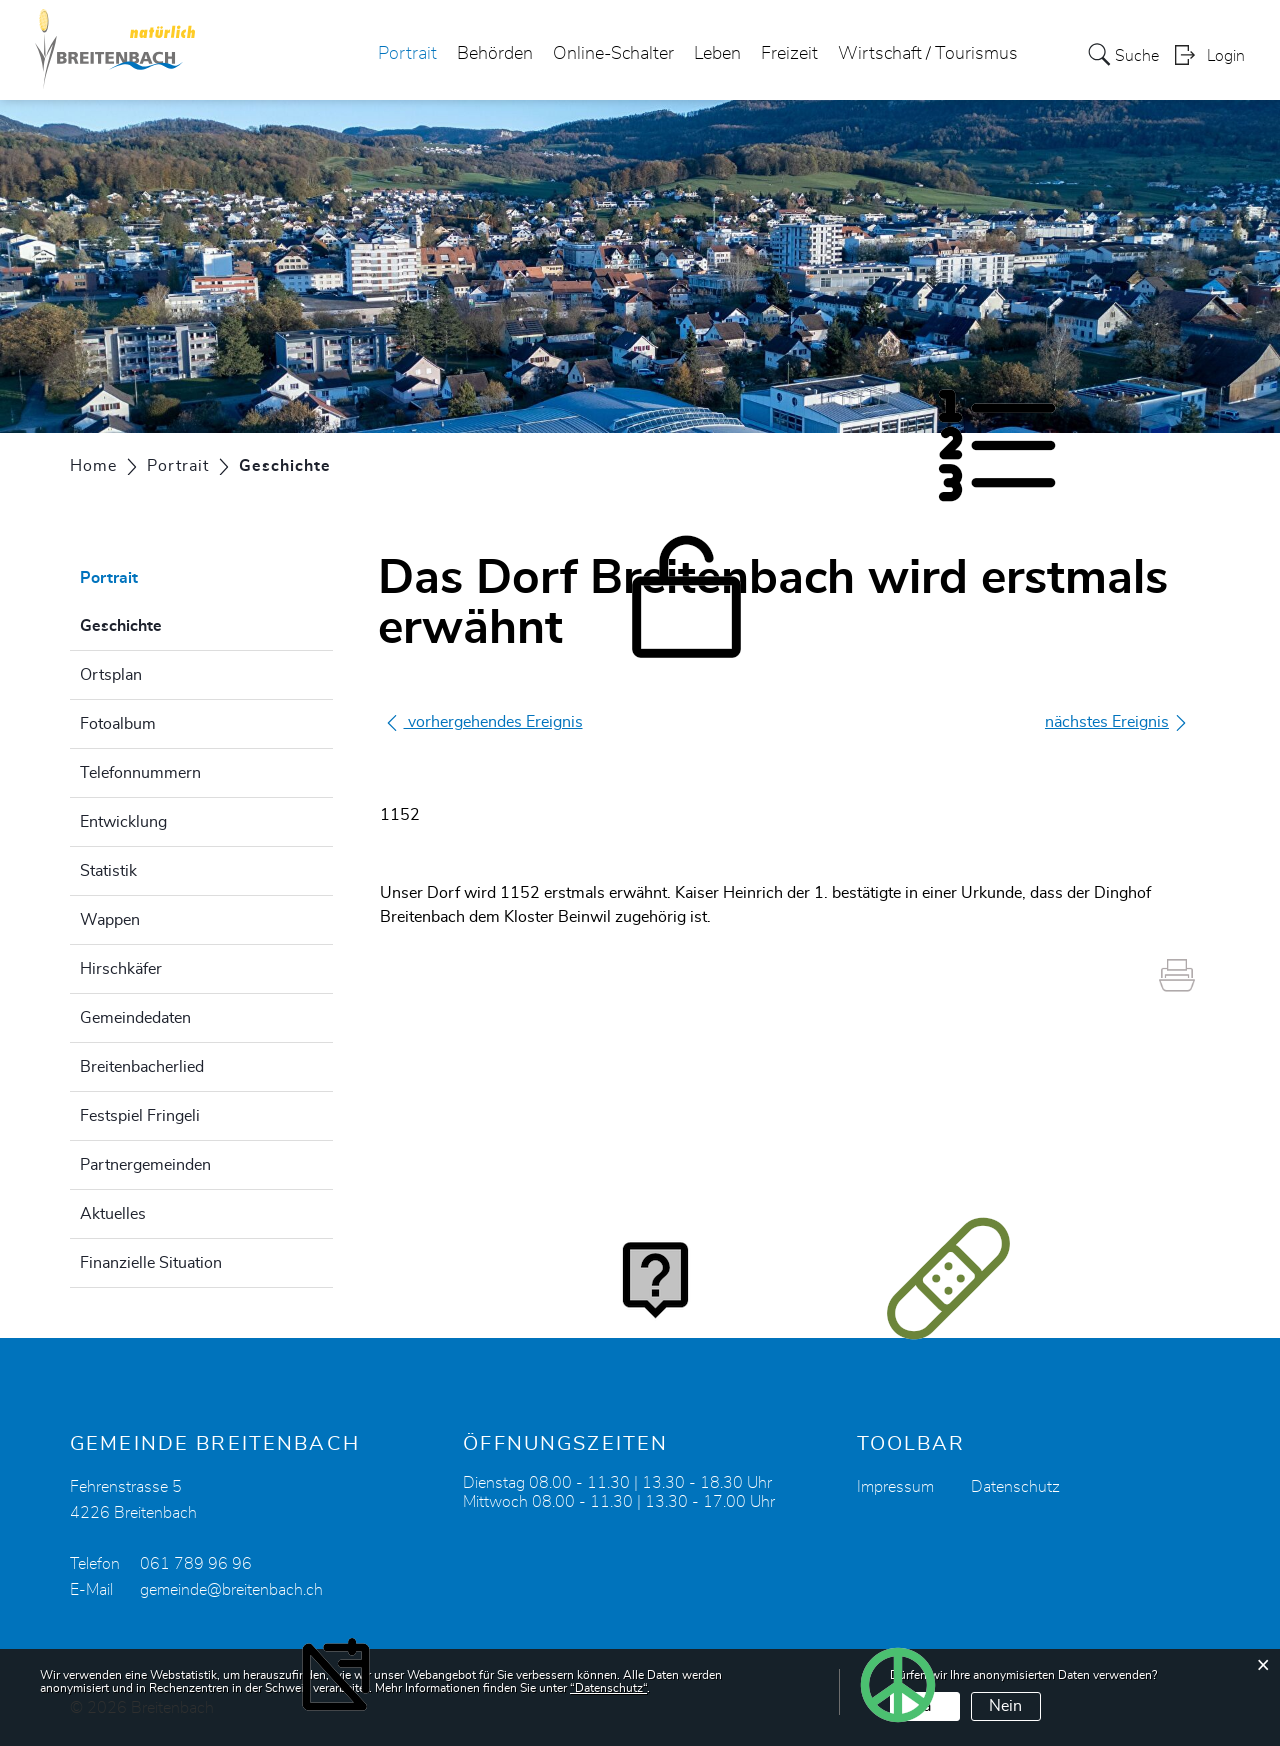 Image resolution: width=1280 pixels, height=1746 pixels. I want to click on peace or anti-war symbol indicator, so click(898, 1685).